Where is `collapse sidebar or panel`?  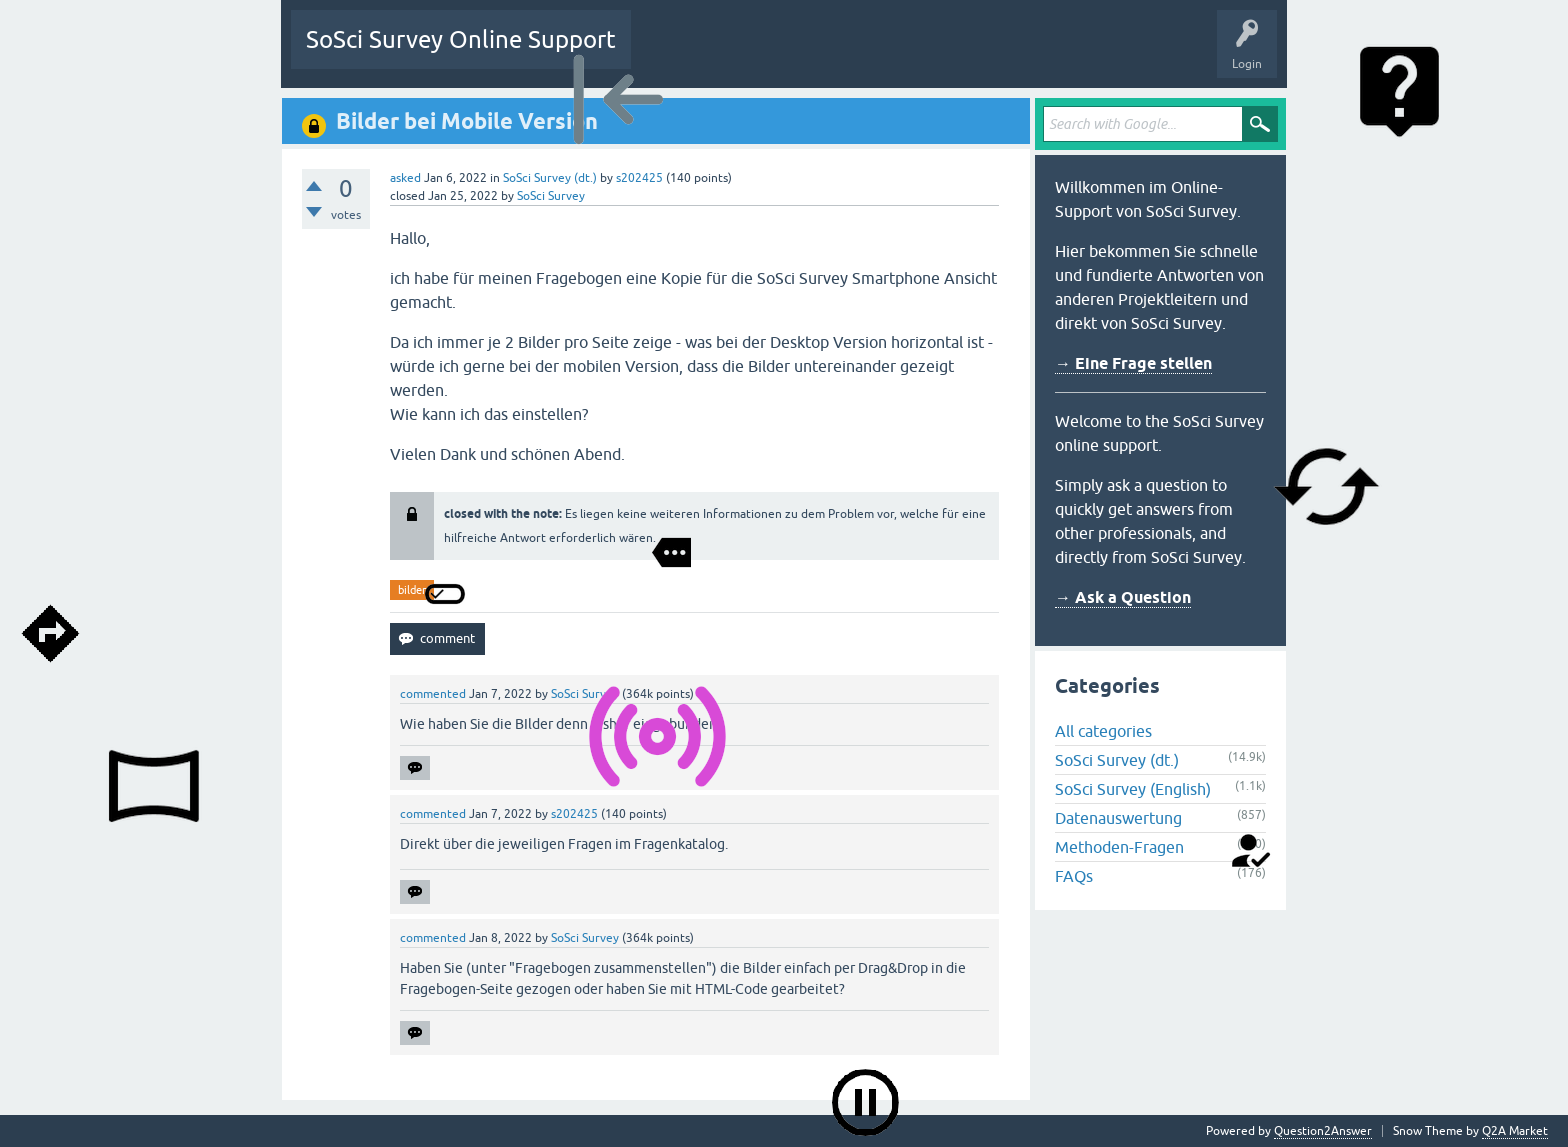
collapse sidebar or panel is located at coordinates (618, 99).